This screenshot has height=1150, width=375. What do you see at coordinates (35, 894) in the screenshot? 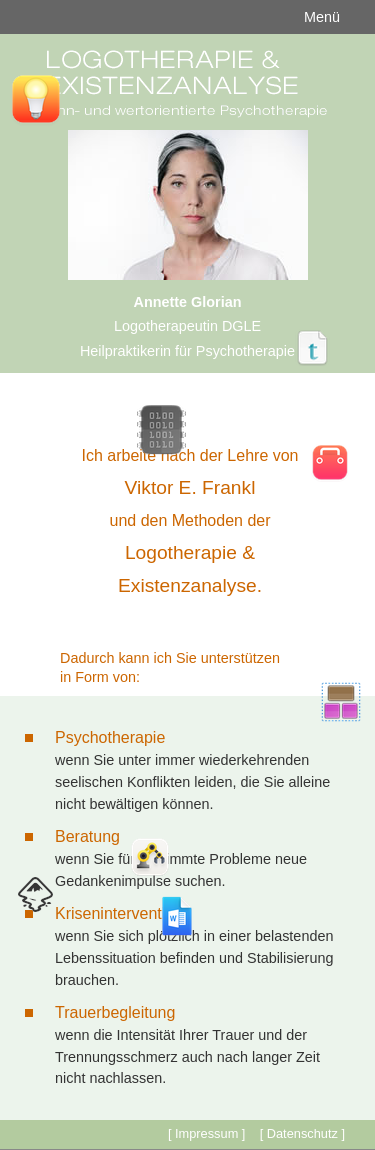
I see `open inkscape vector graphics editor` at bounding box center [35, 894].